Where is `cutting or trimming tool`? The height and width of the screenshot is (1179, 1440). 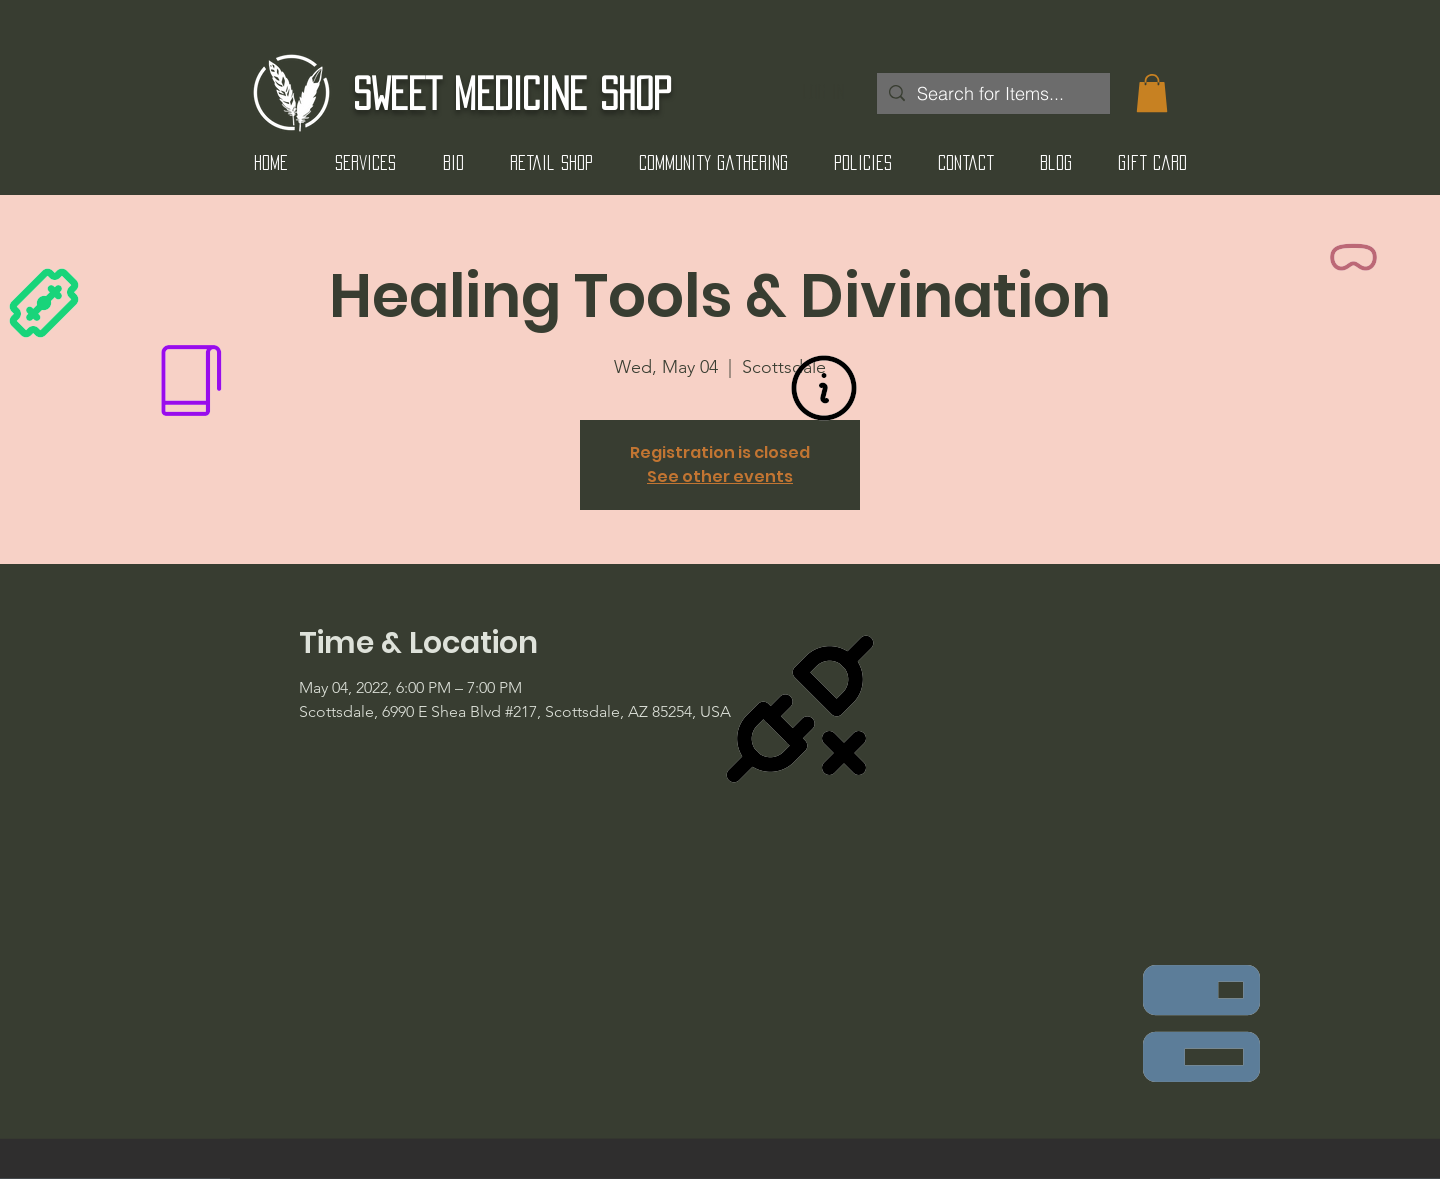 cutting or trimming tool is located at coordinates (44, 303).